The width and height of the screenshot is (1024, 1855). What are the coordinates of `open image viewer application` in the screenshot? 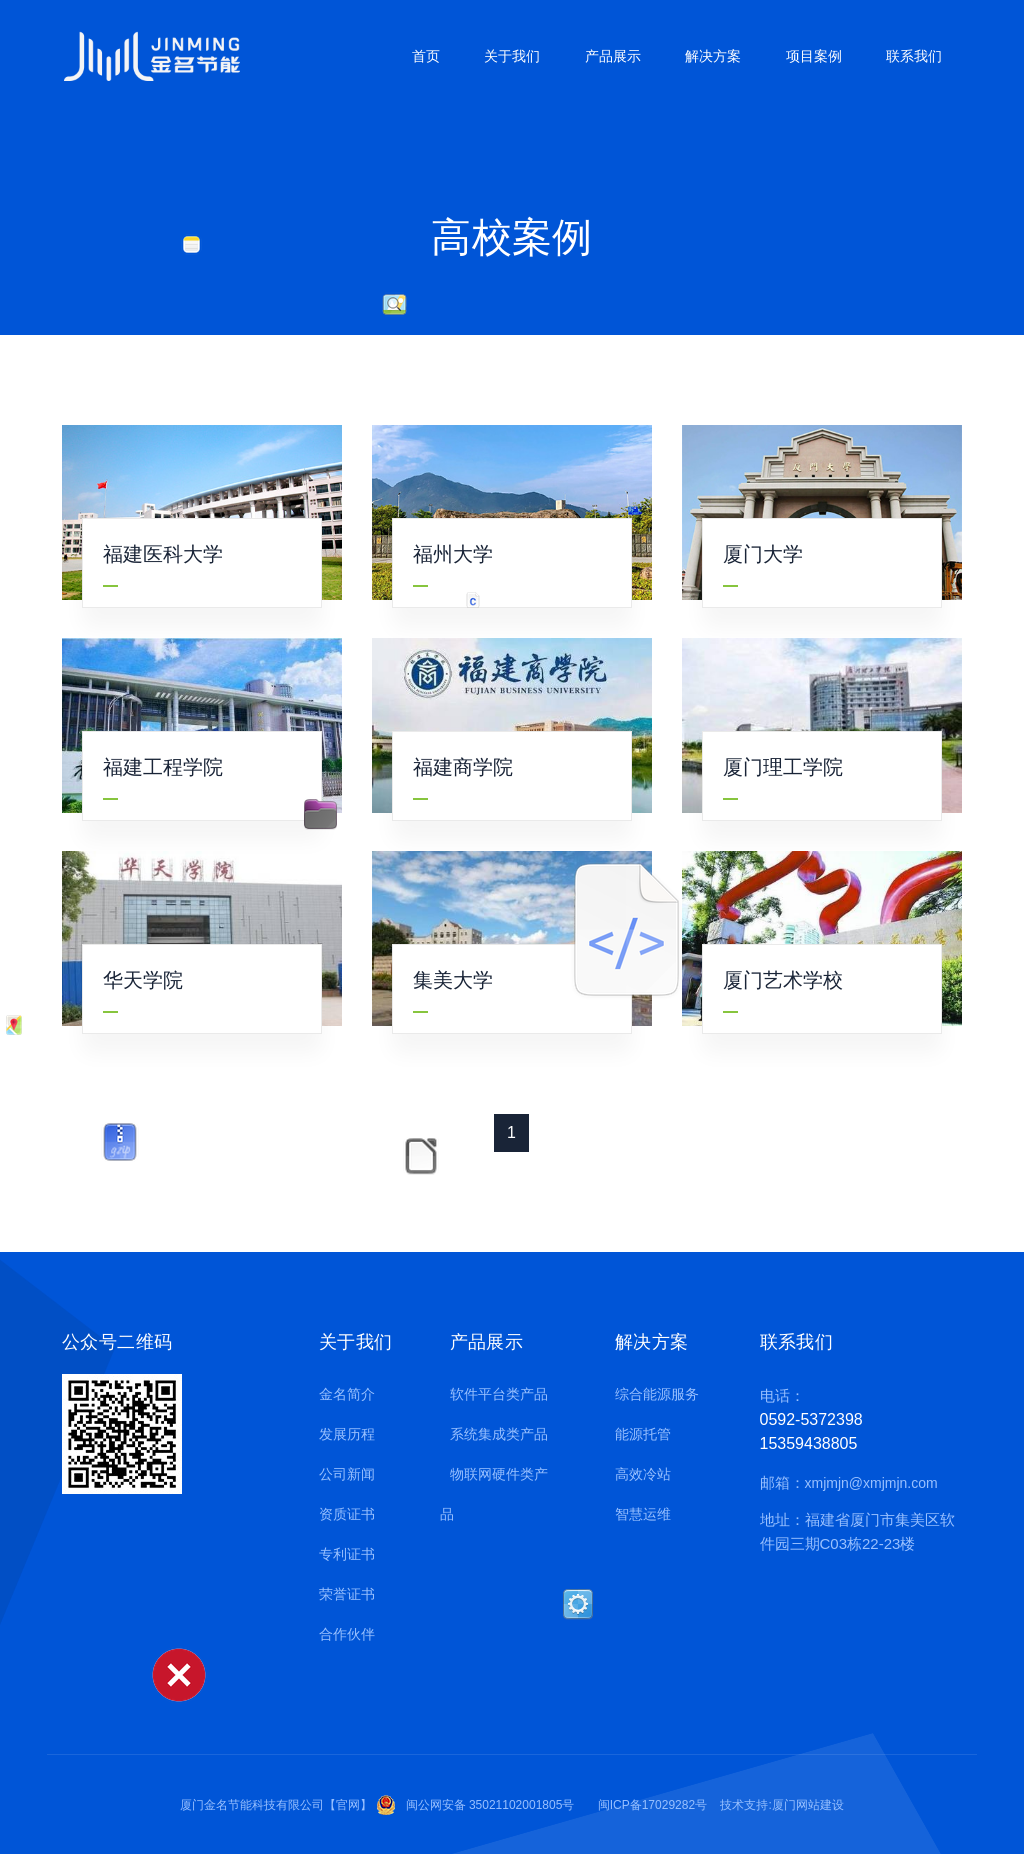 It's located at (394, 304).